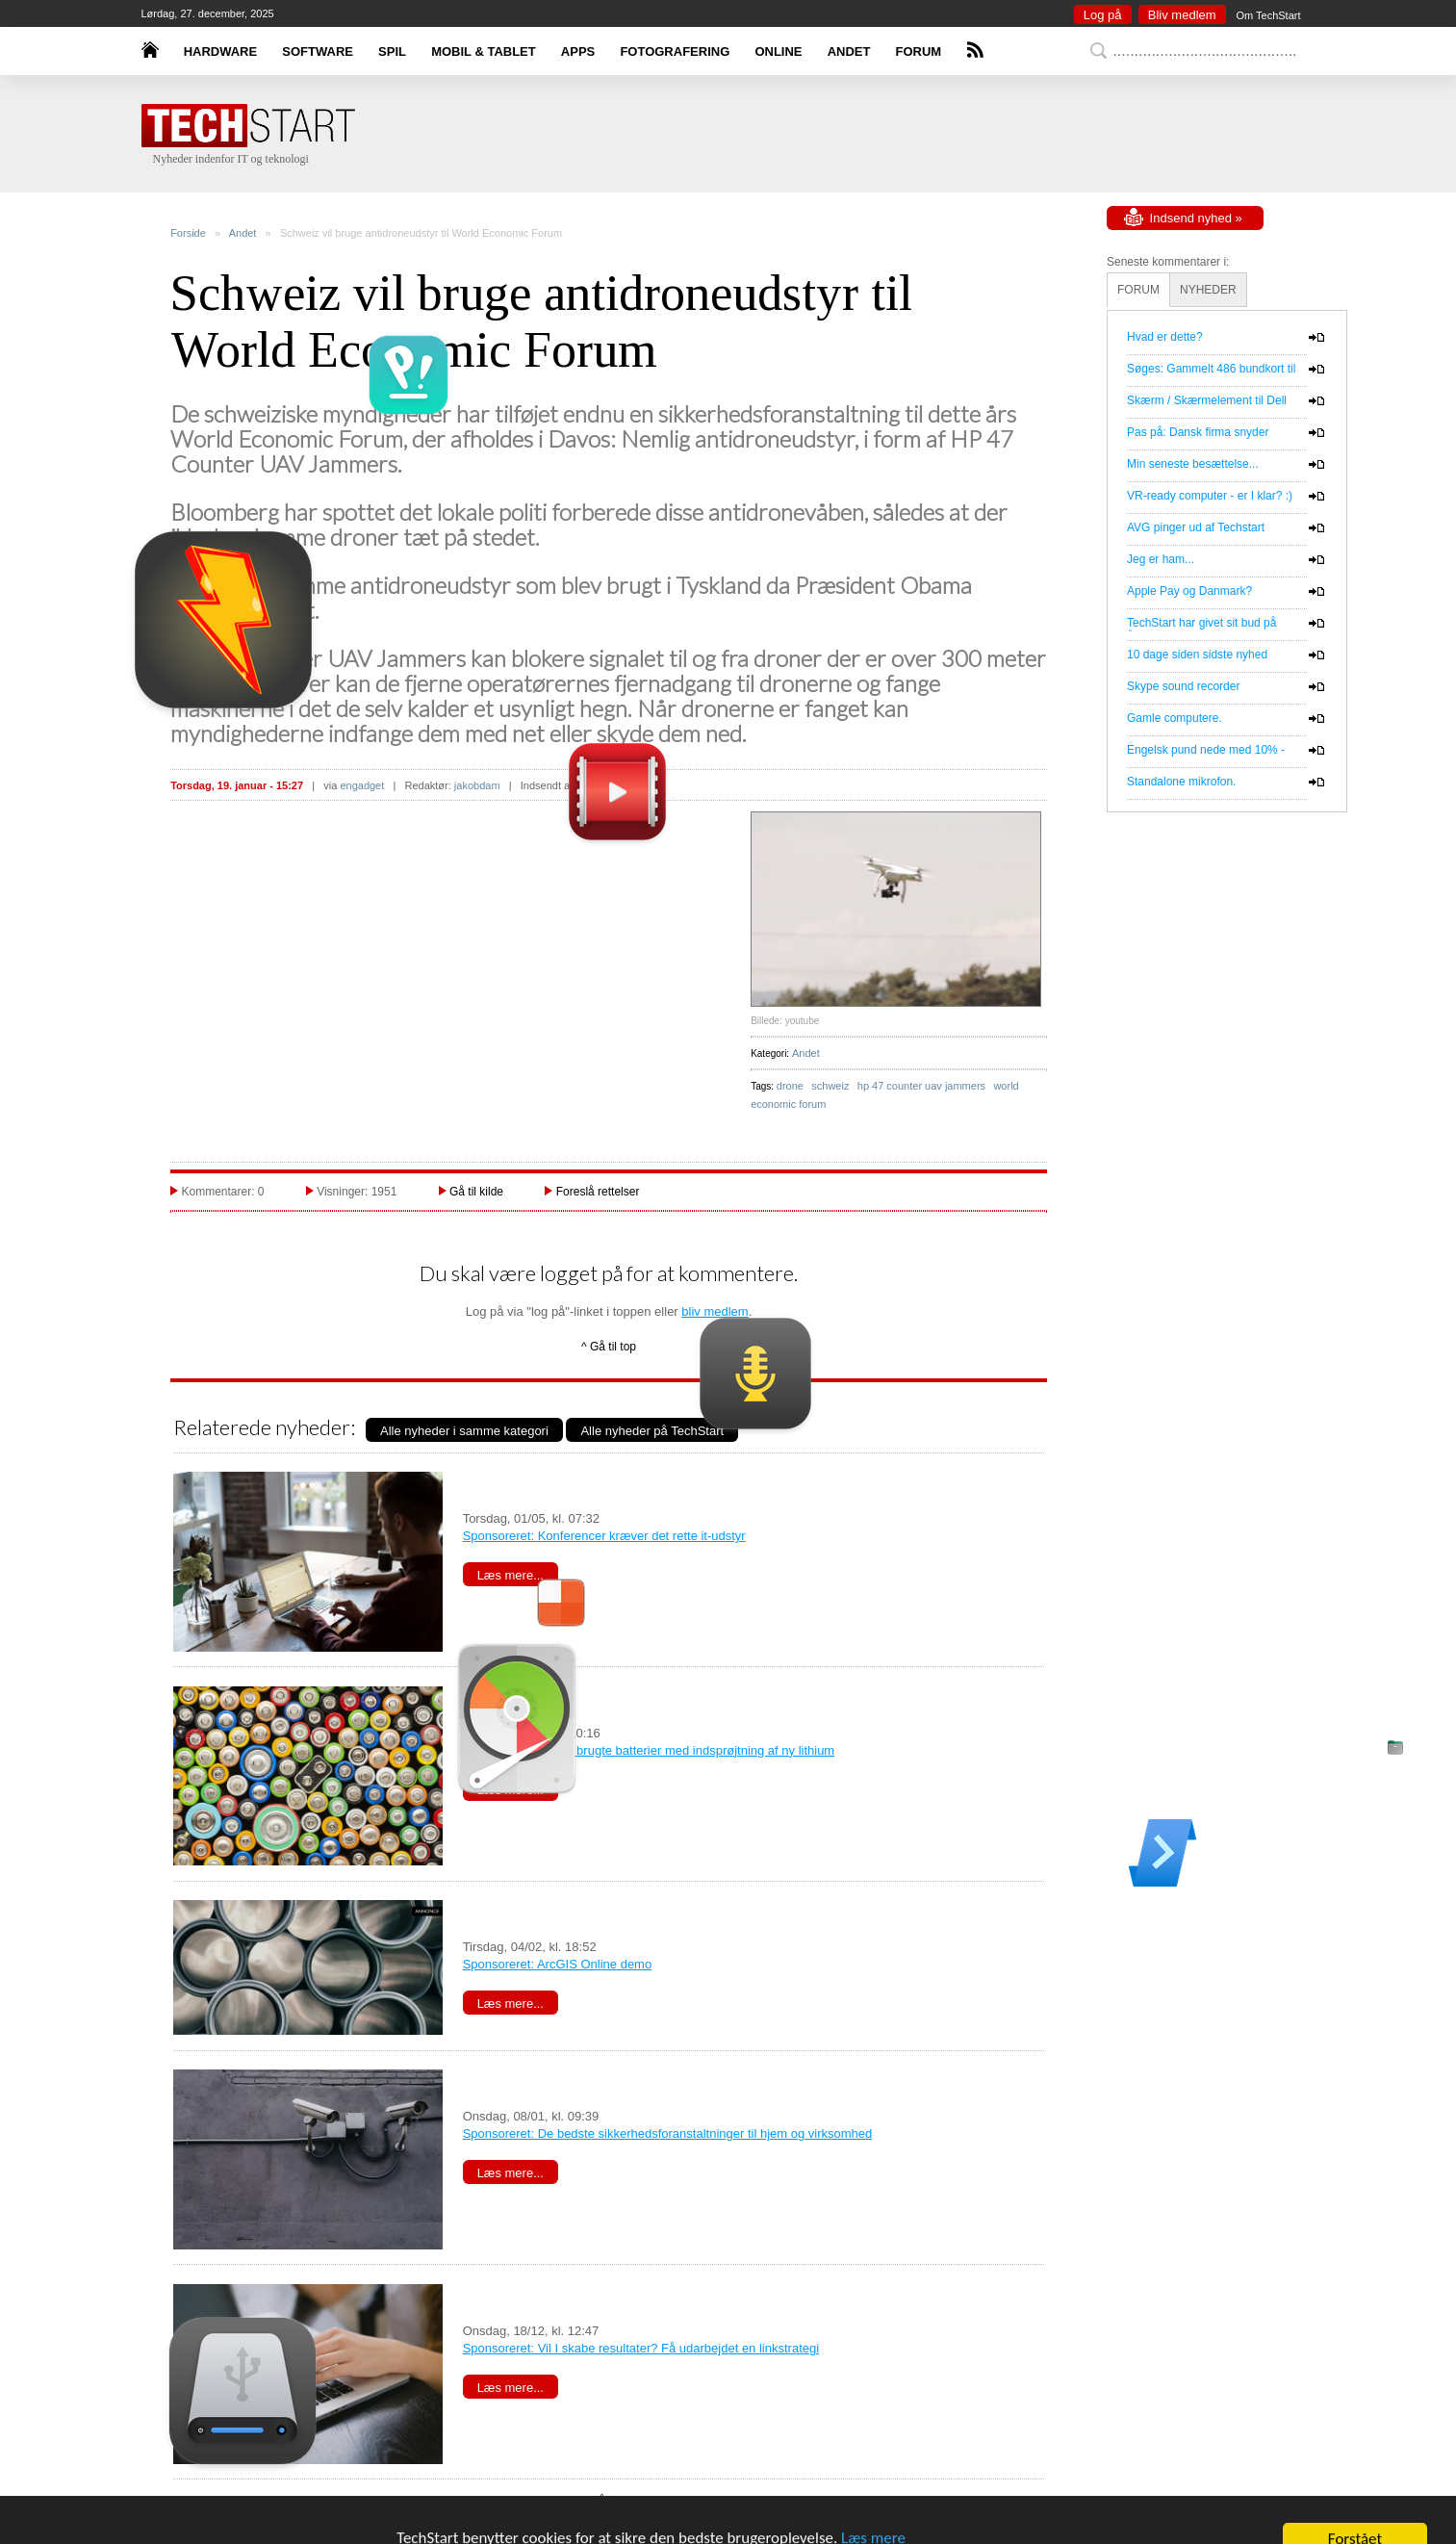 The height and width of the screenshot is (2544, 1456). What do you see at coordinates (223, 620) in the screenshot?
I see `launch rvgl racing game` at bounding box center [223, 620].